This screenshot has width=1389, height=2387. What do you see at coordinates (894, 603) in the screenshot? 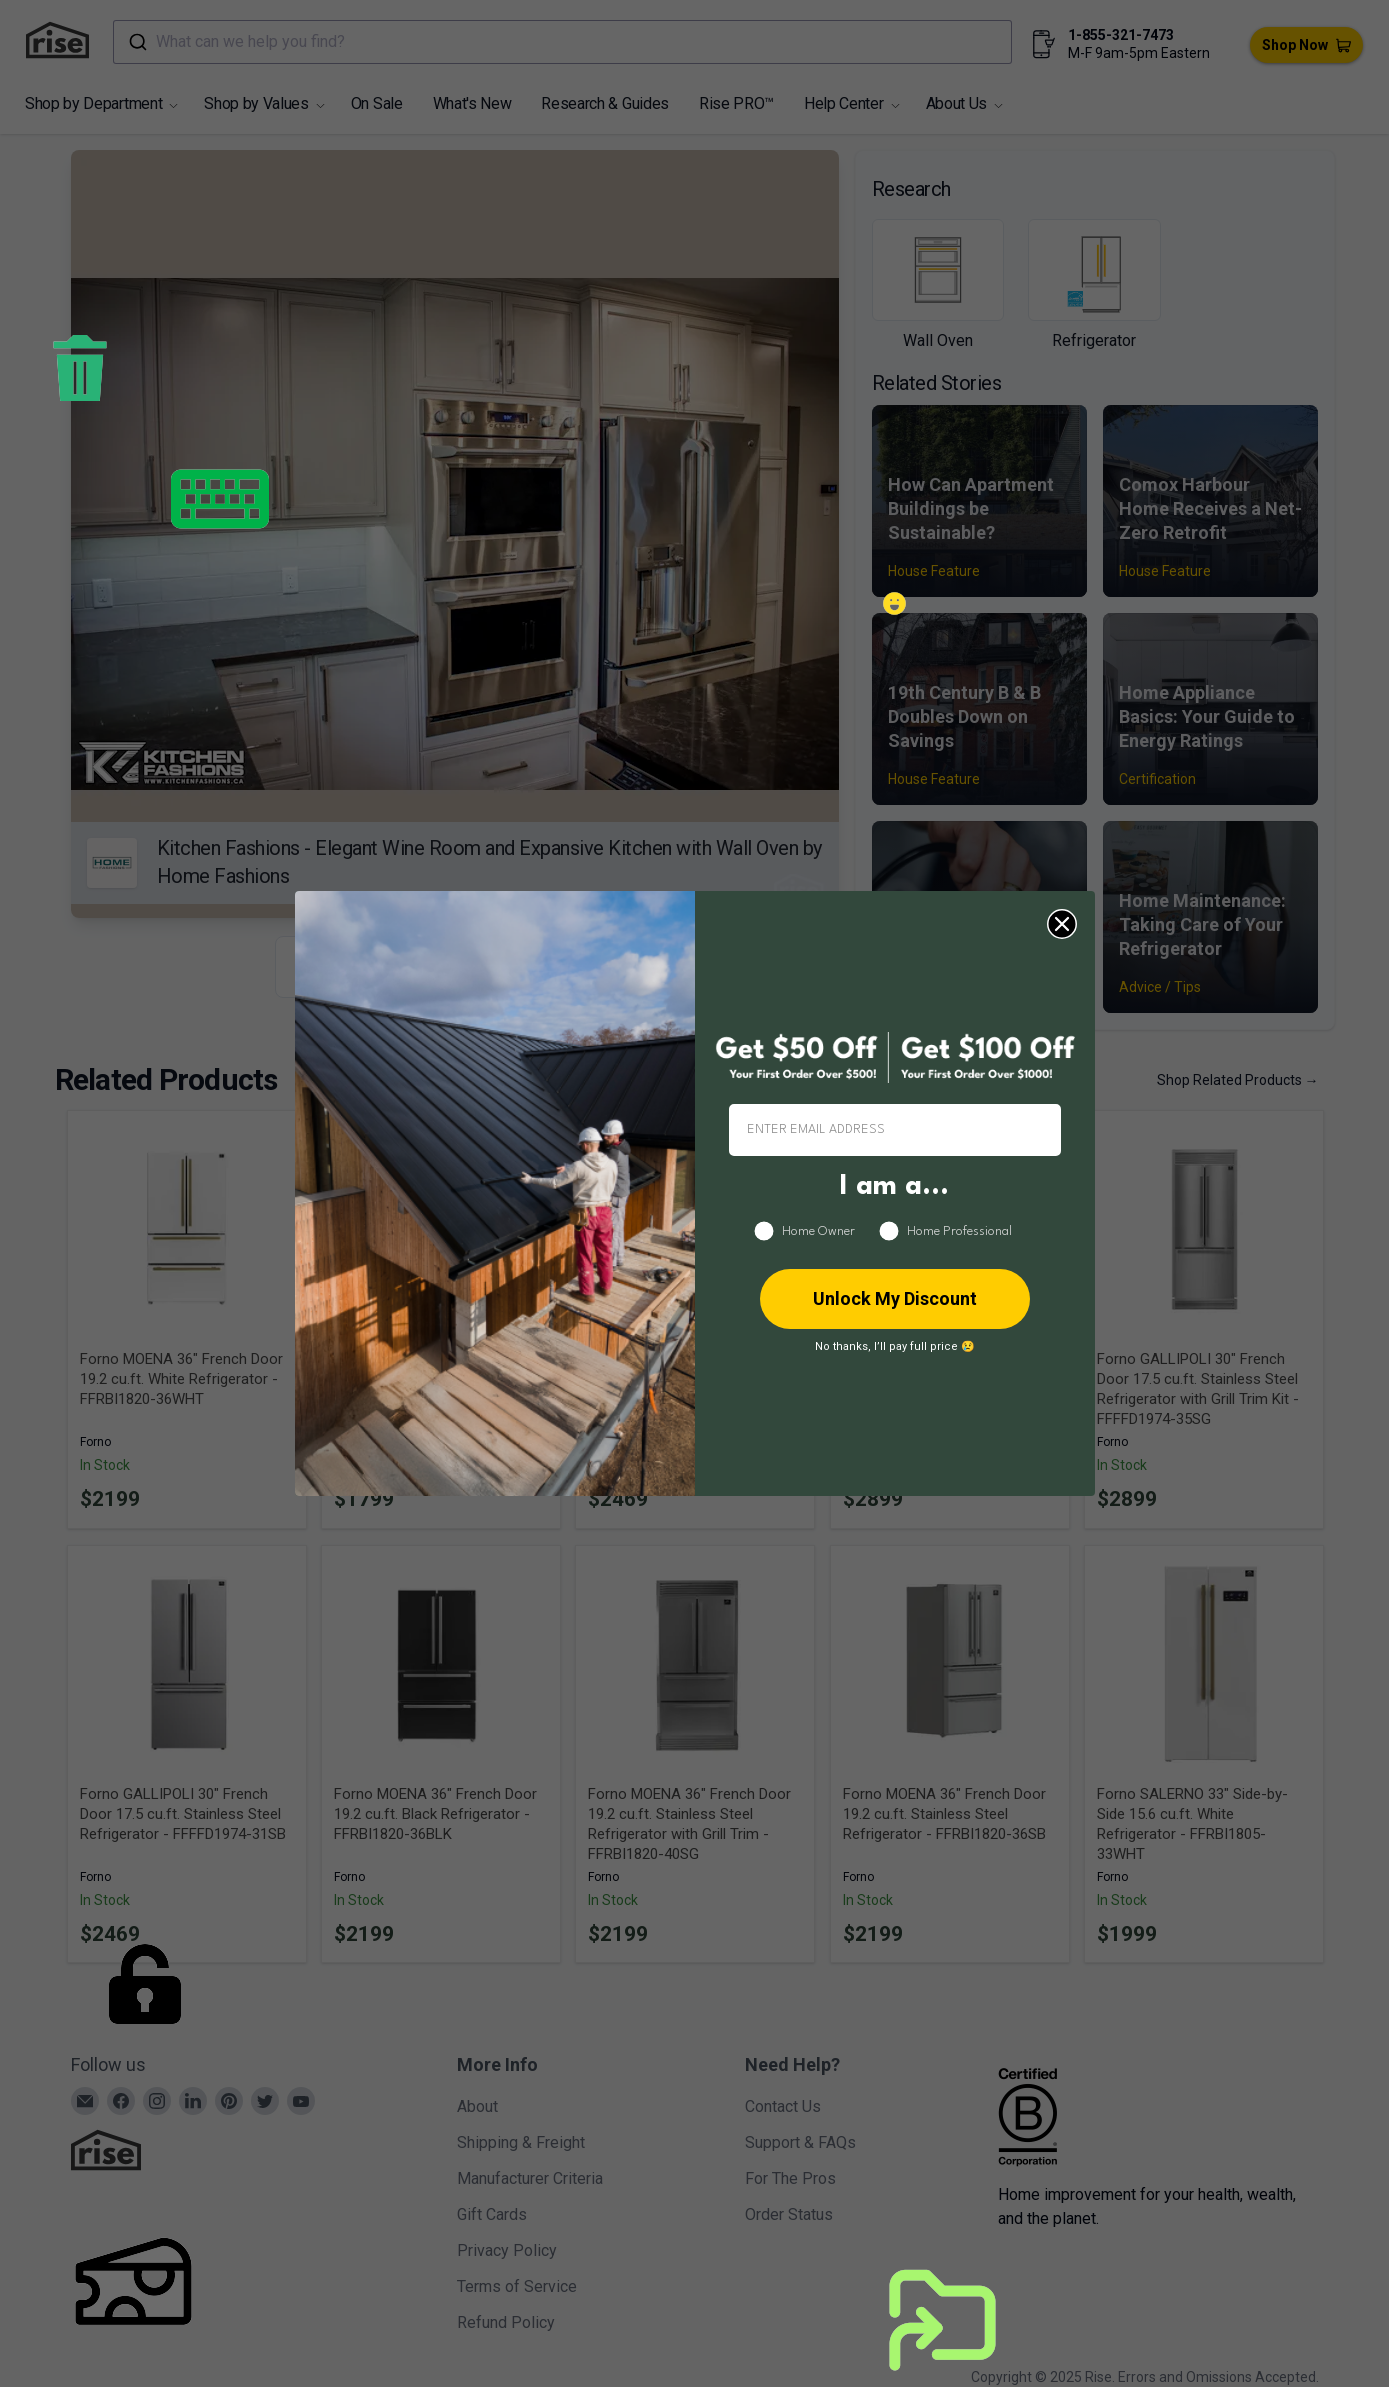
I see `rate your experience positively` at bounding box center [894, 603].